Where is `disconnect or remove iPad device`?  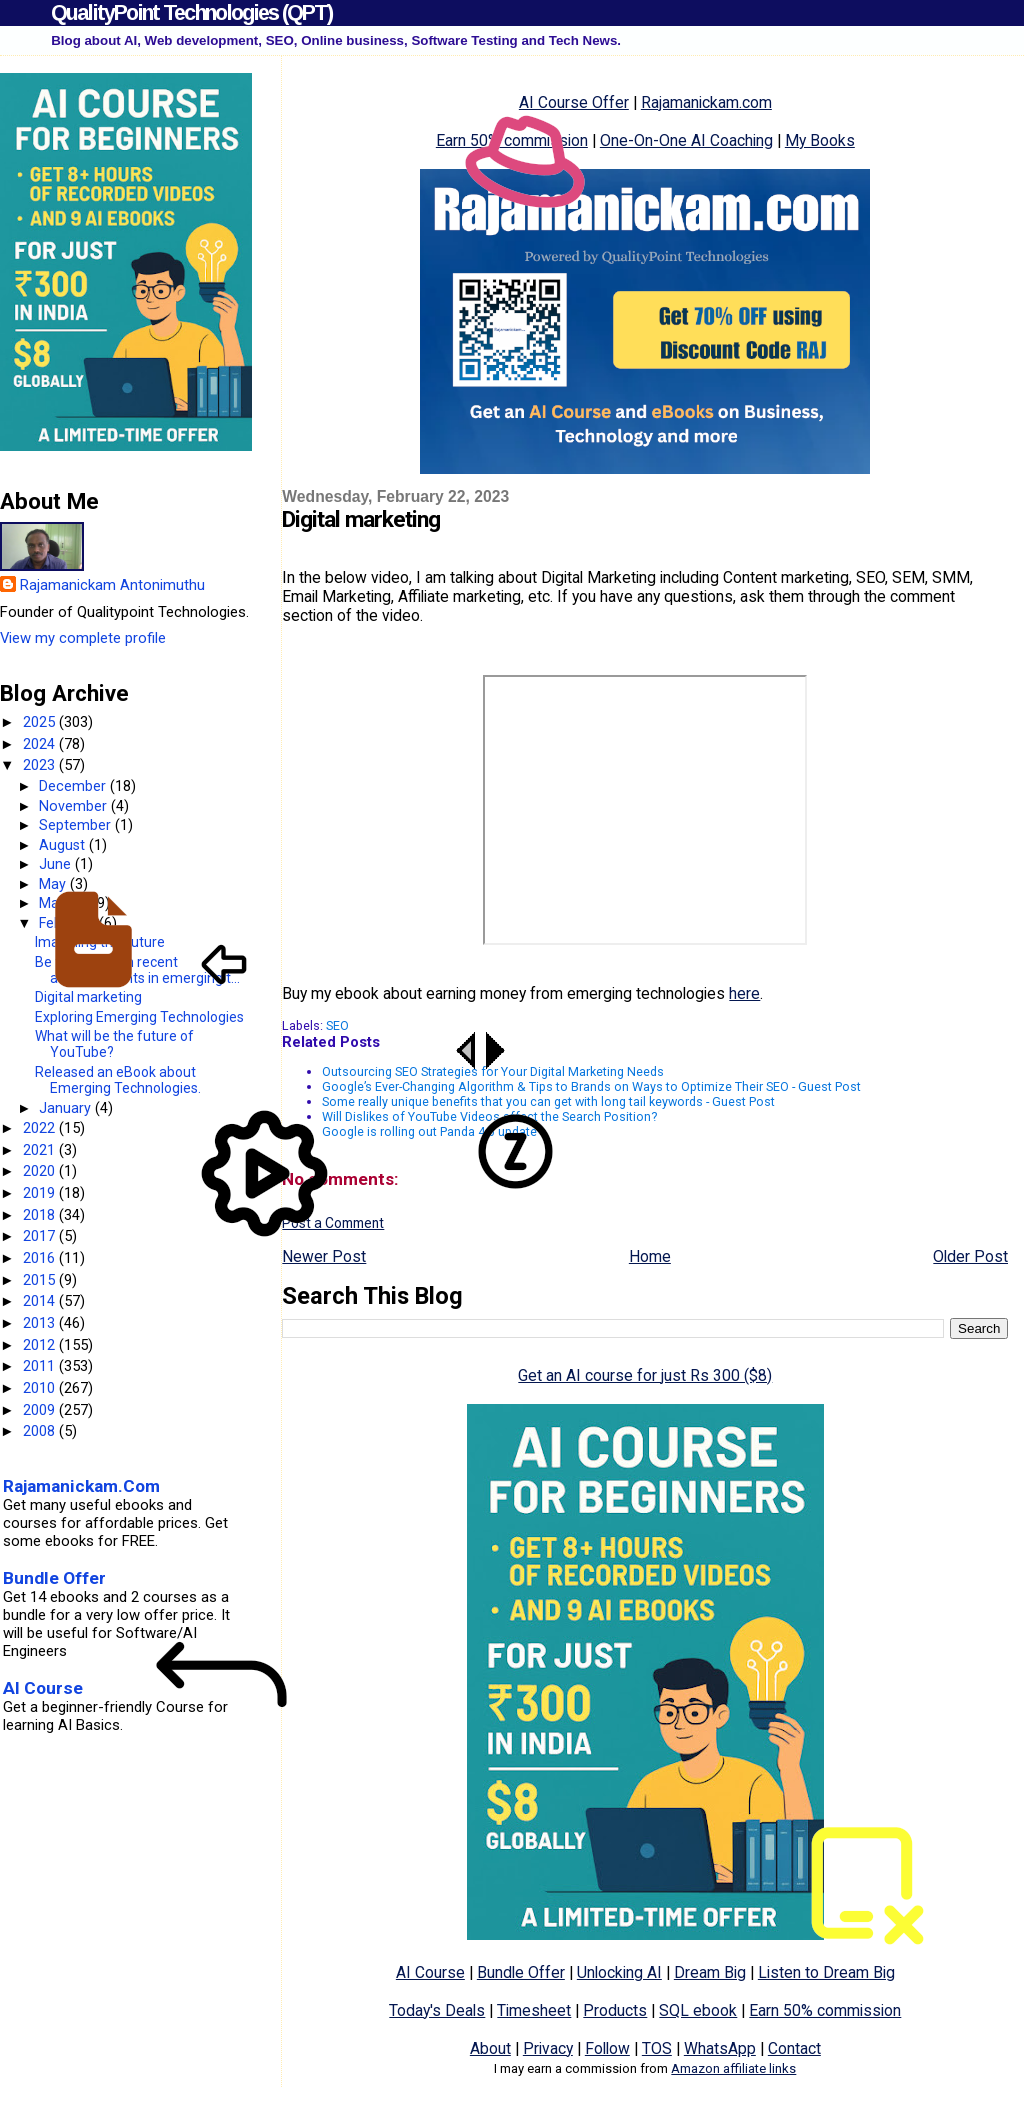 disconnect or remove iPad device is located at coordinates (862, 1883).